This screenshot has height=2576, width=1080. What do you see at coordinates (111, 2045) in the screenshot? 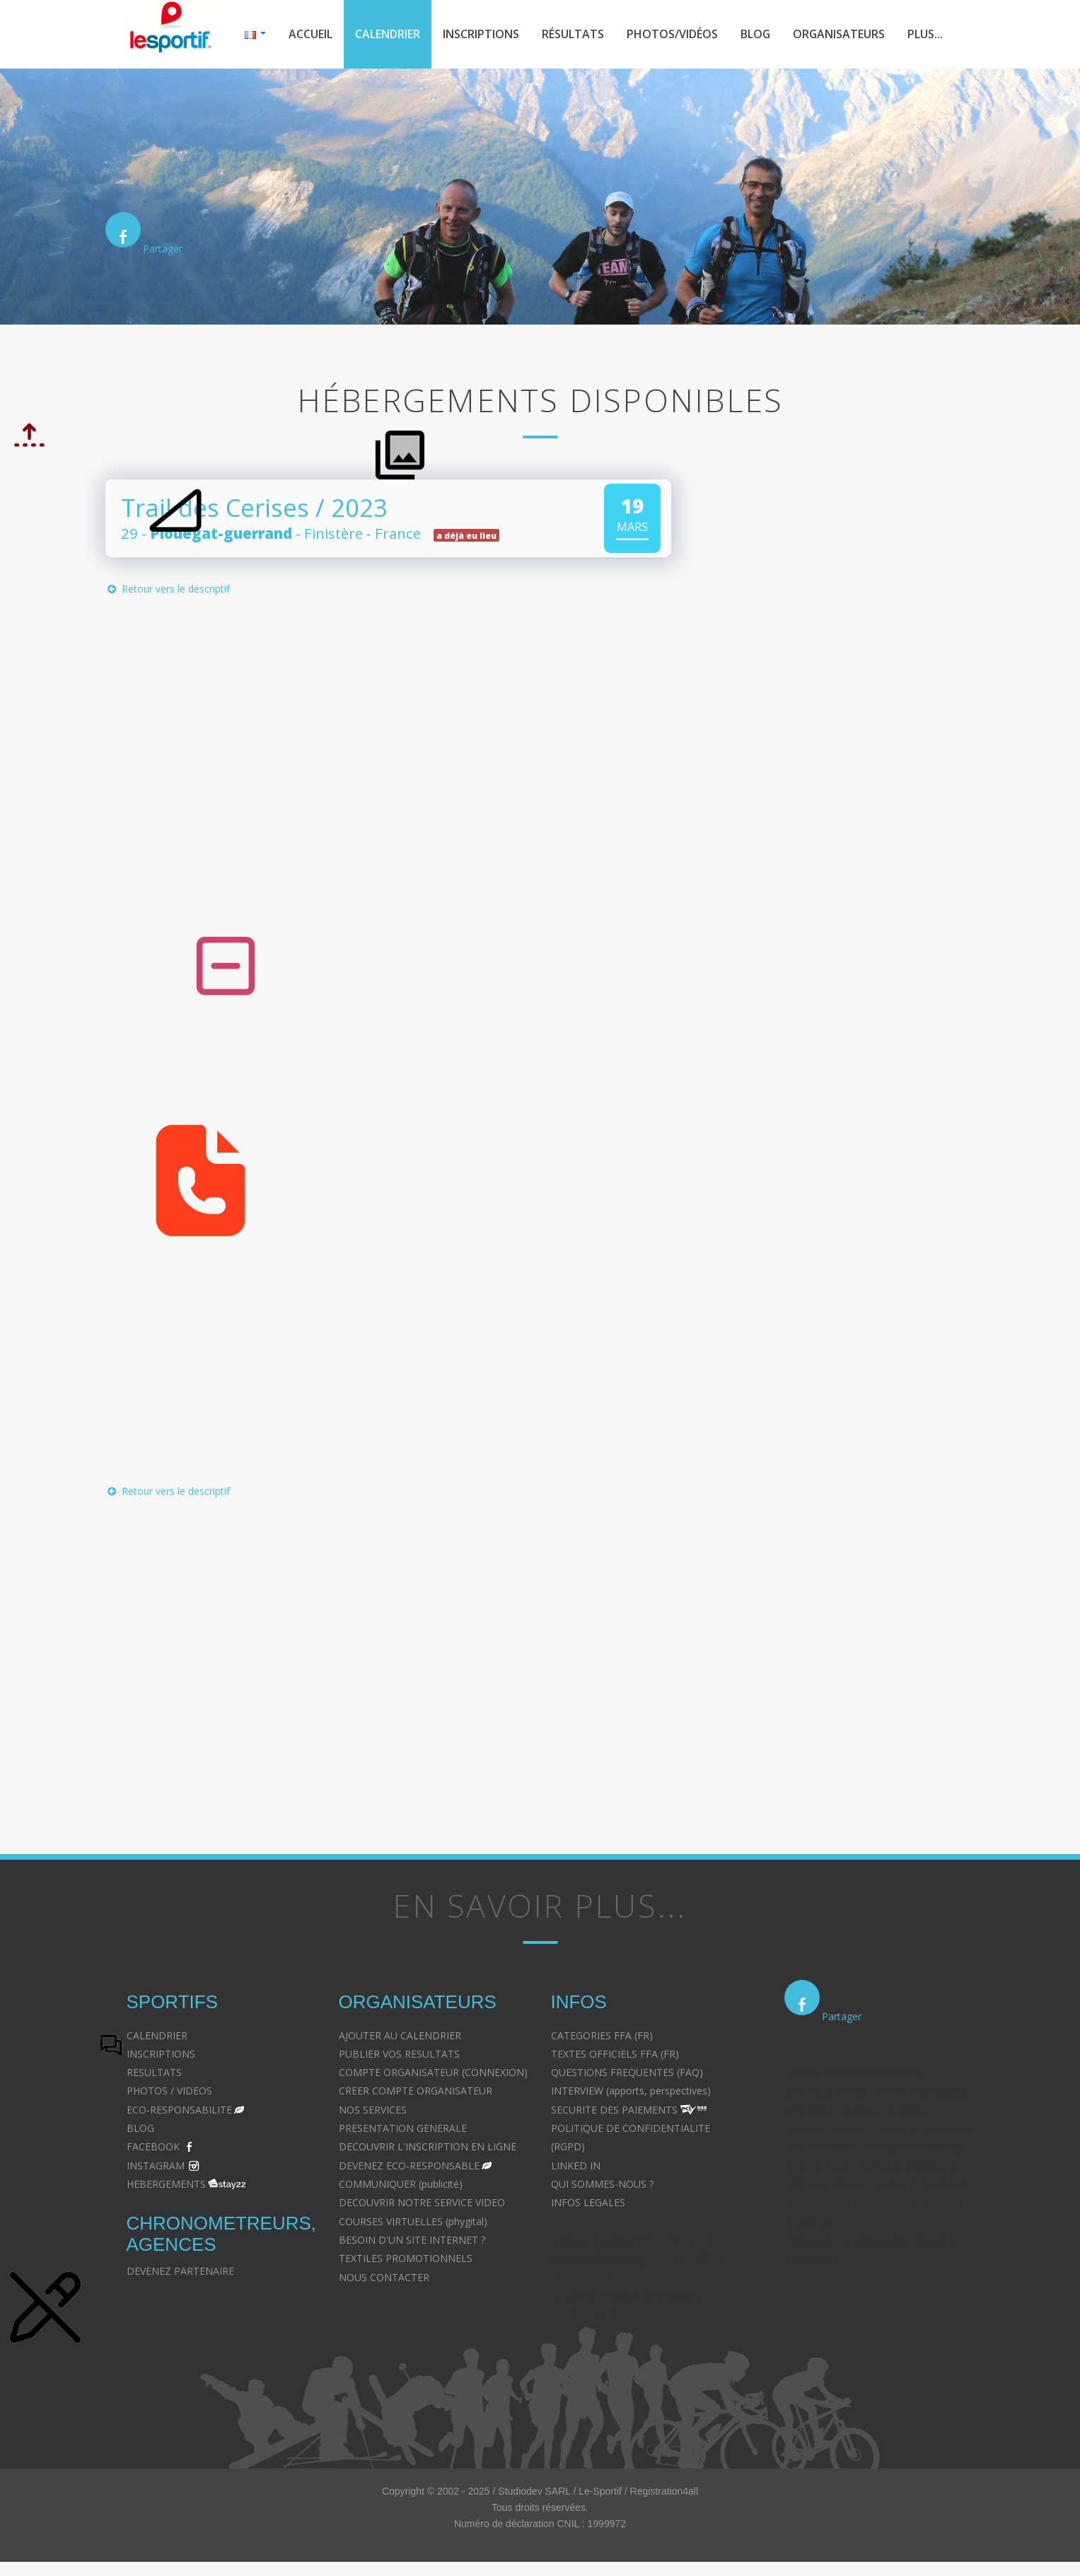
I see `open your conversations` at bounding box center [111, 2045].